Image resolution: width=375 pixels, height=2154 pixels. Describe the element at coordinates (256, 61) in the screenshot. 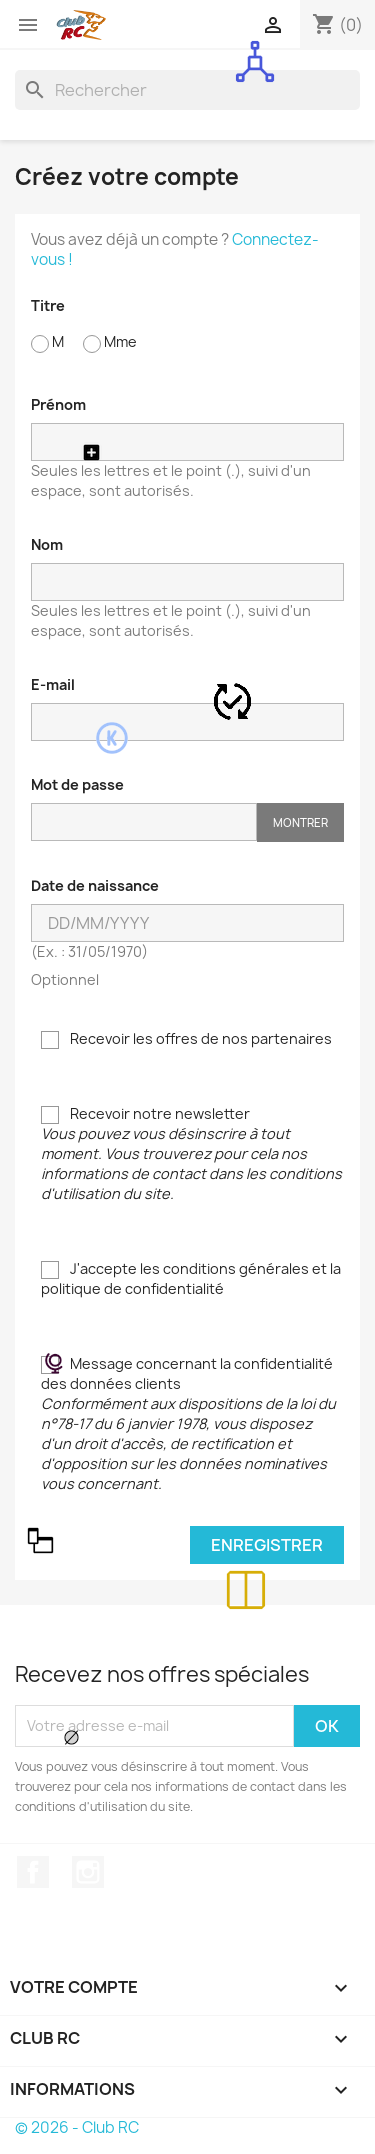

I see `view type hierarchy in code editor` at that location.